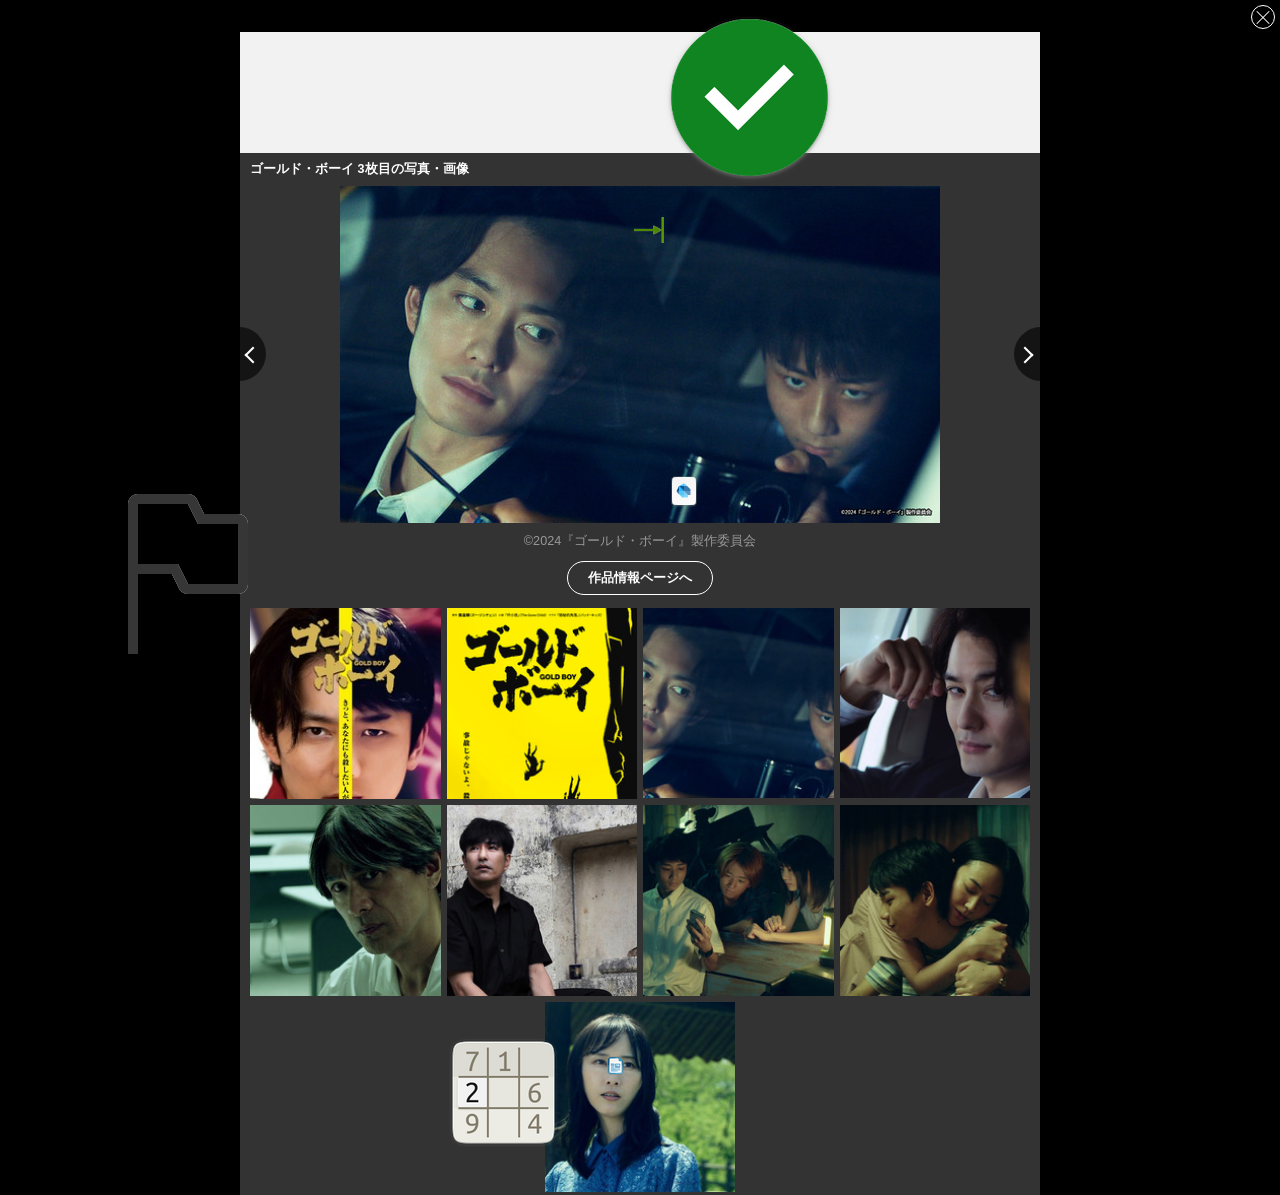 Image resolution: width=1280 pixels, height=1195 pixels. I want to click on open a text document file, so click(615, 1065).